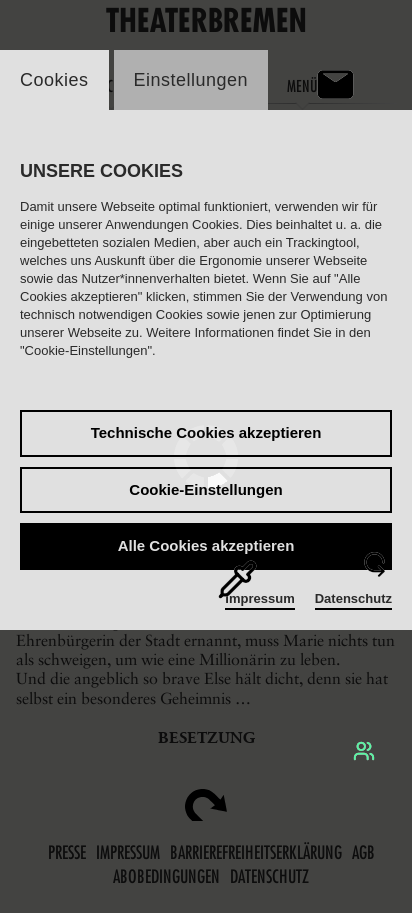  I want to click on open your email inbox, so click(335, 84).